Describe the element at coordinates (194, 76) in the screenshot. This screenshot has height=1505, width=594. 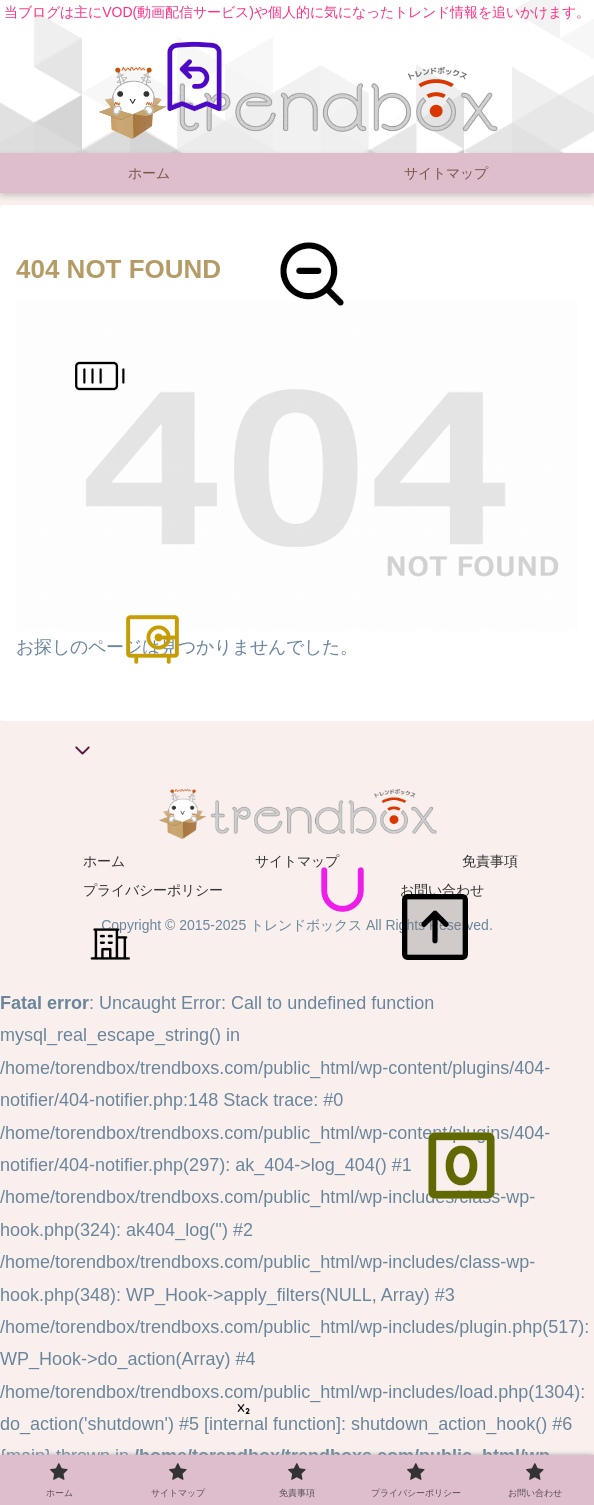
I see `request a refund for a purchase` at that location.